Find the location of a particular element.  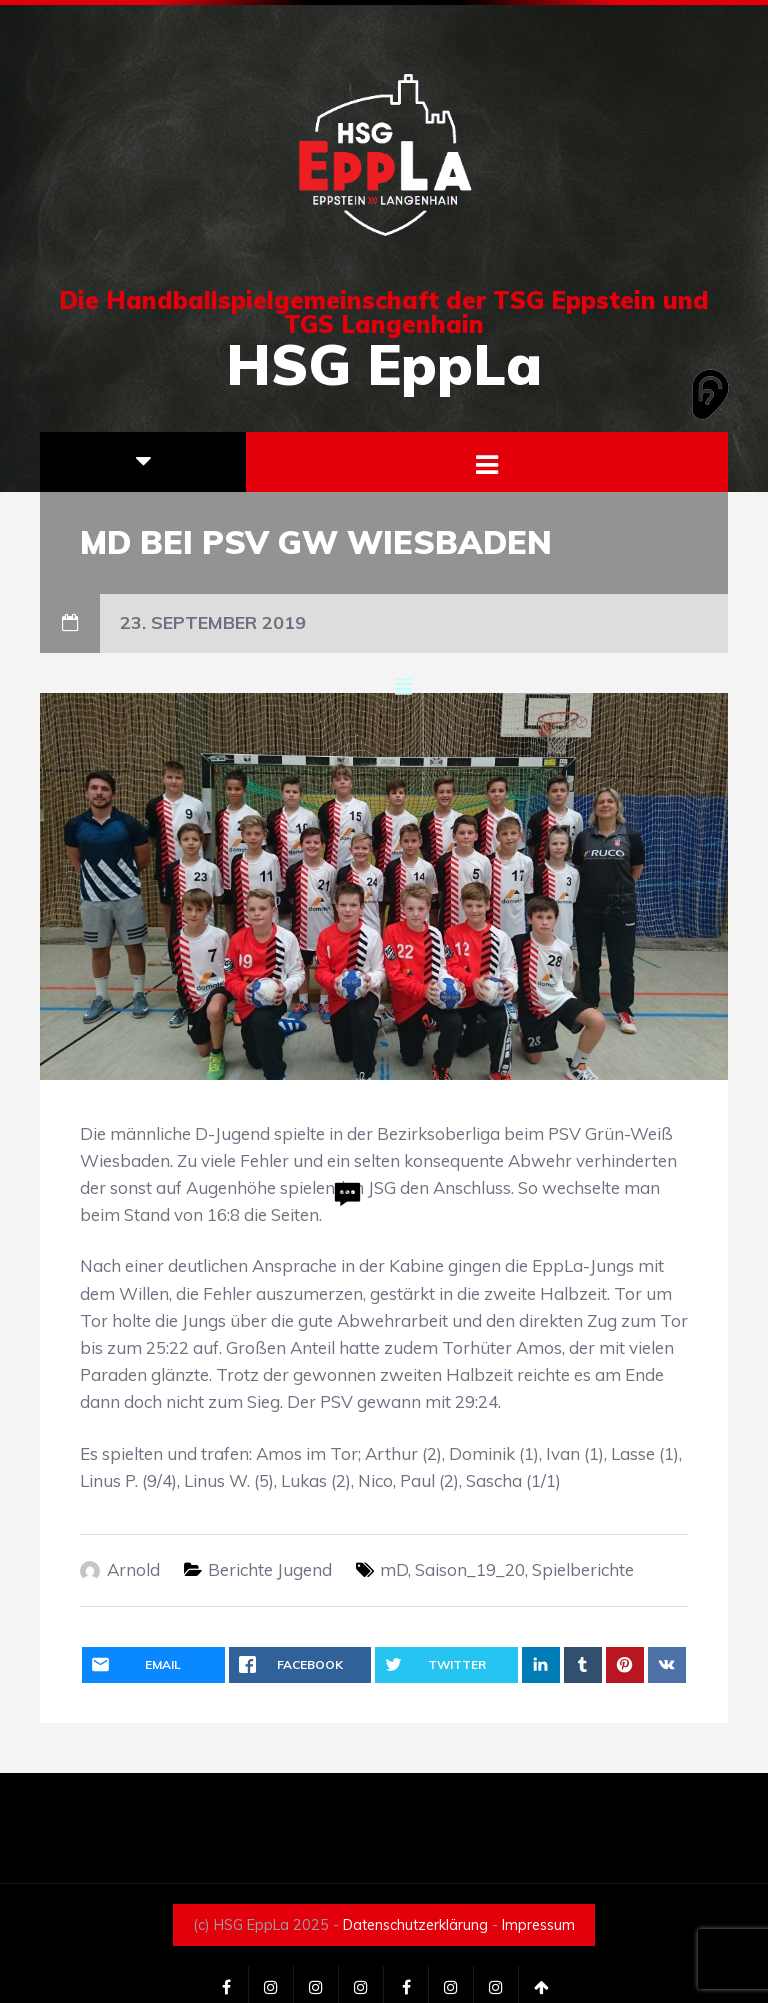

open chat or messaging is located at coordinates (347, 1194).